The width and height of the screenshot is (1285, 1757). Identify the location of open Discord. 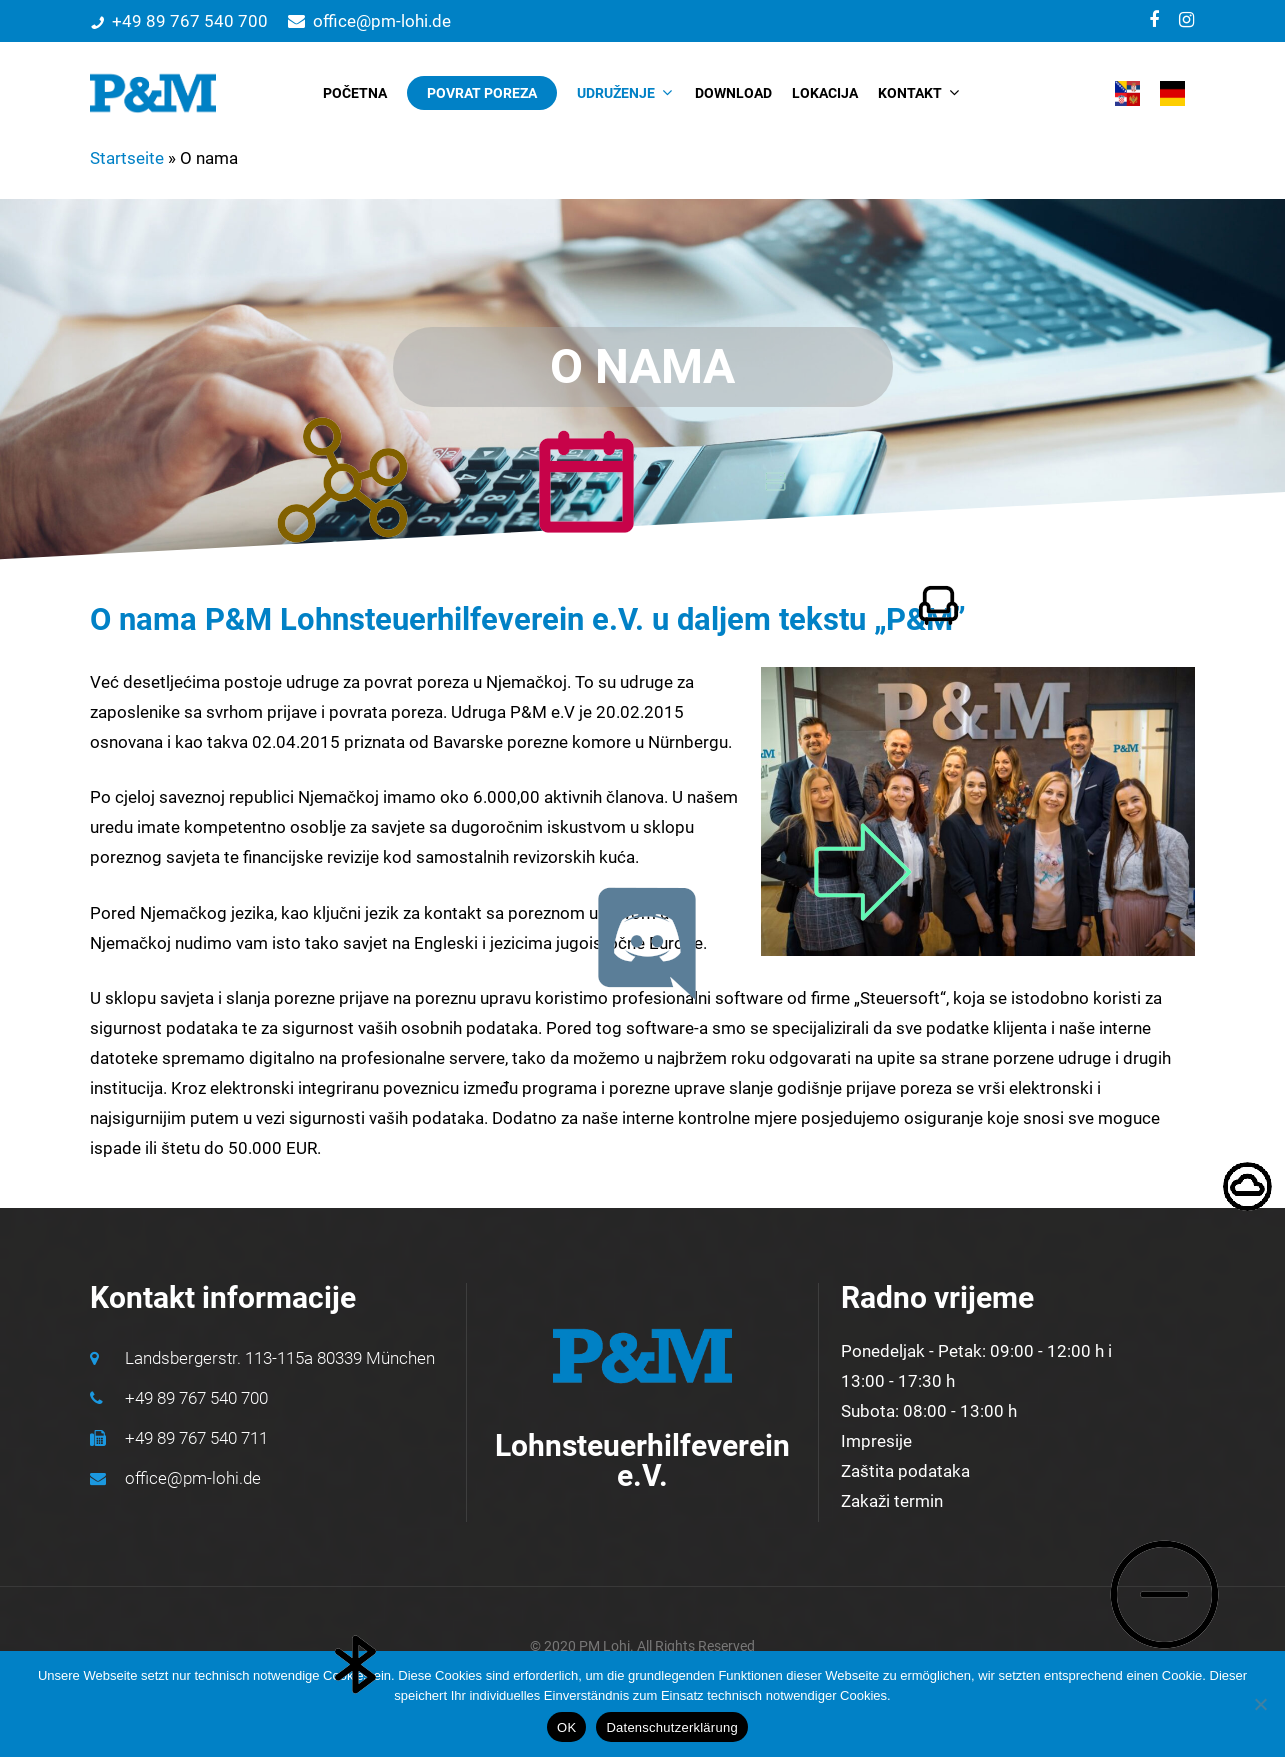
(647, 944).